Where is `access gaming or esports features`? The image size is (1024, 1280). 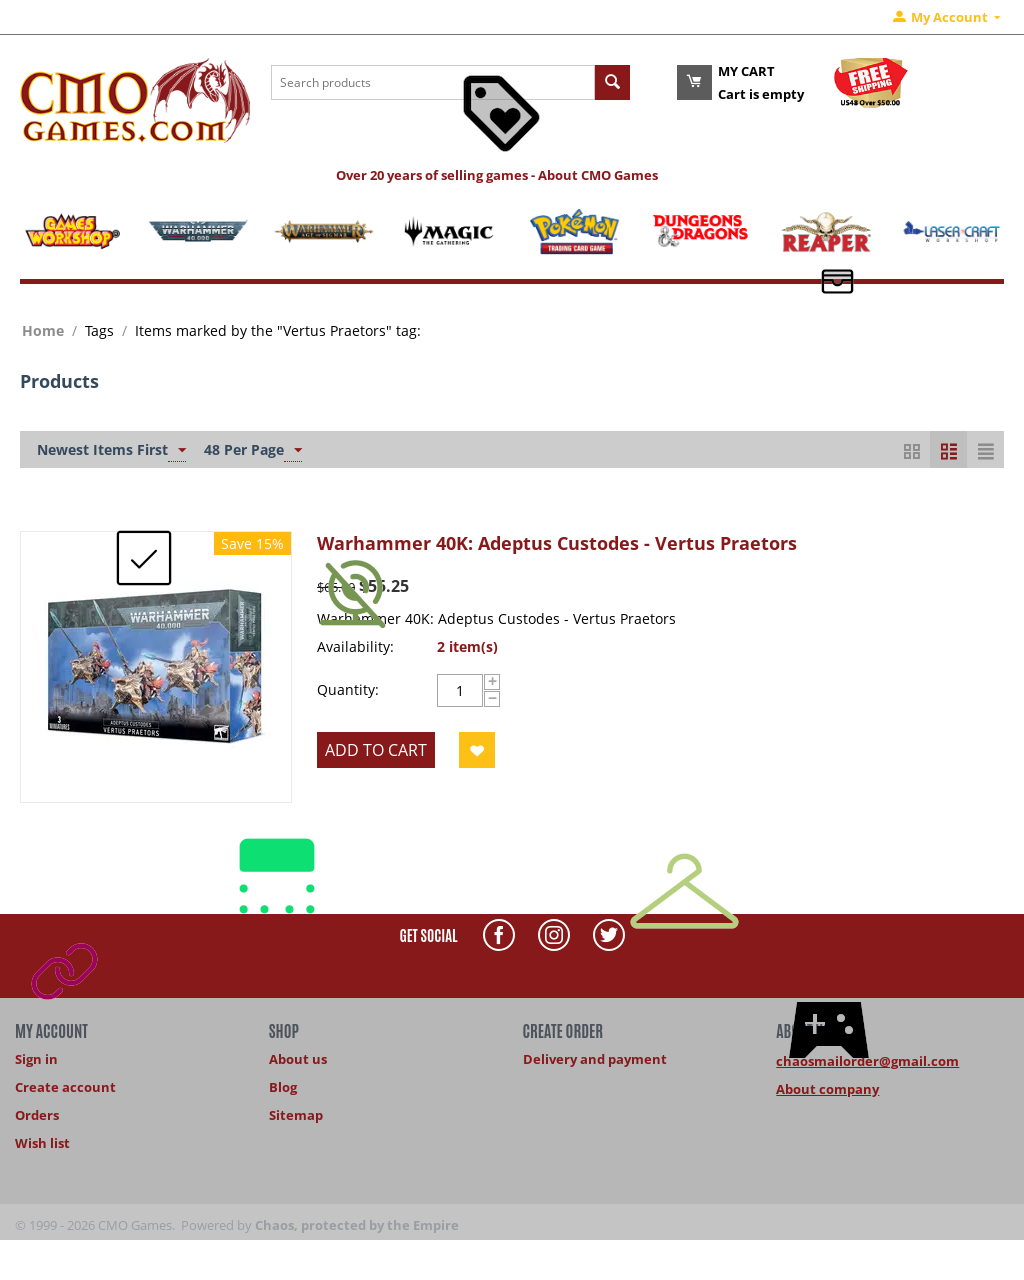 access gaming or esports features is located at coordinates (829, 1030).